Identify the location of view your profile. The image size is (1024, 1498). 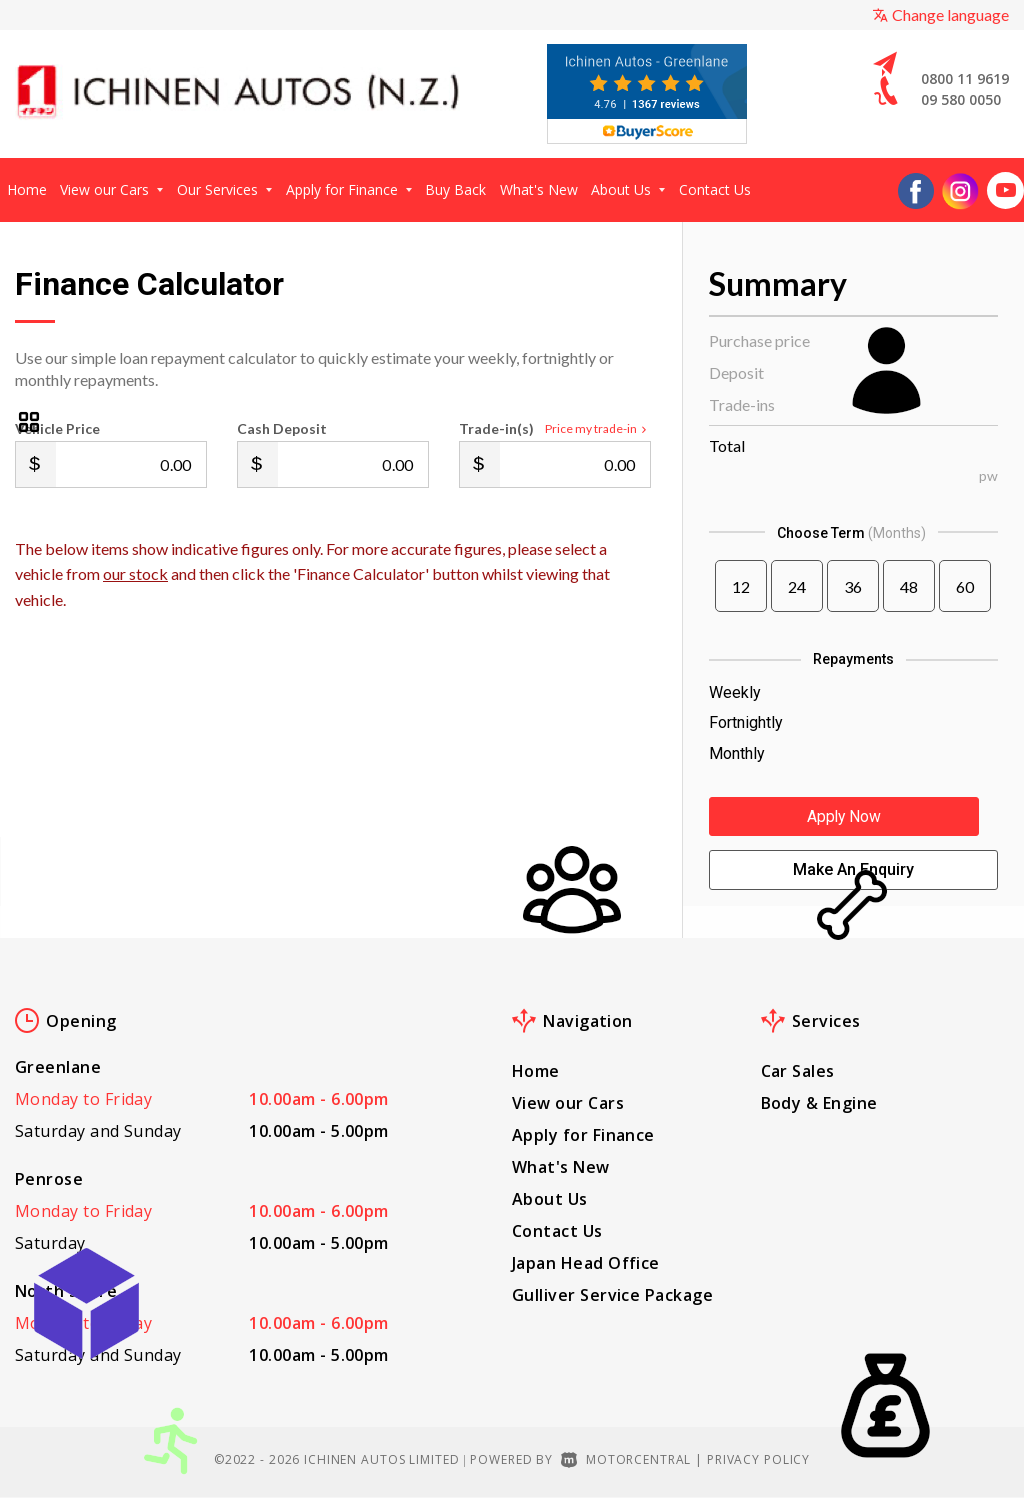
(886, 370).